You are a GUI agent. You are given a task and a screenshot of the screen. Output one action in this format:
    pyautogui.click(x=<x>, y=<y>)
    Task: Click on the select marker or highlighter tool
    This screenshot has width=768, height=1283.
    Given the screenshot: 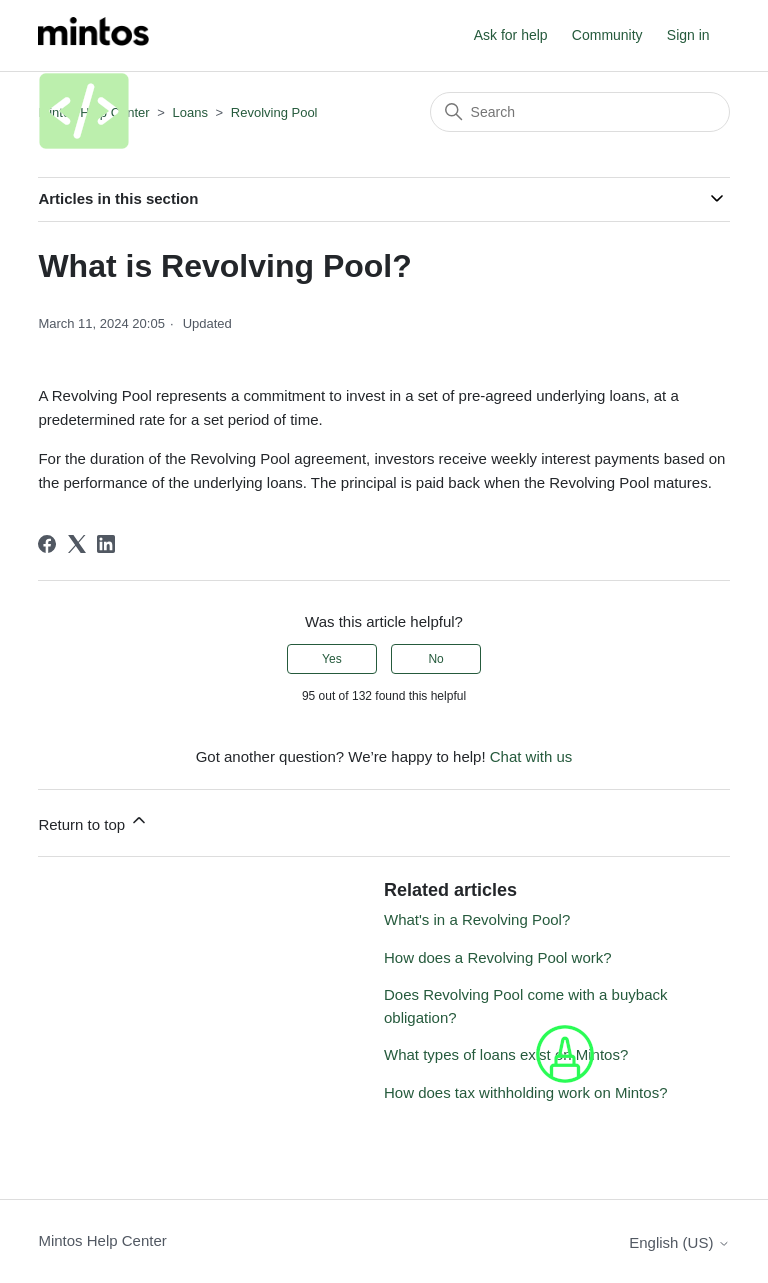 What is the action you would take?
    pyautogui.click(x=565, y=1054)
    